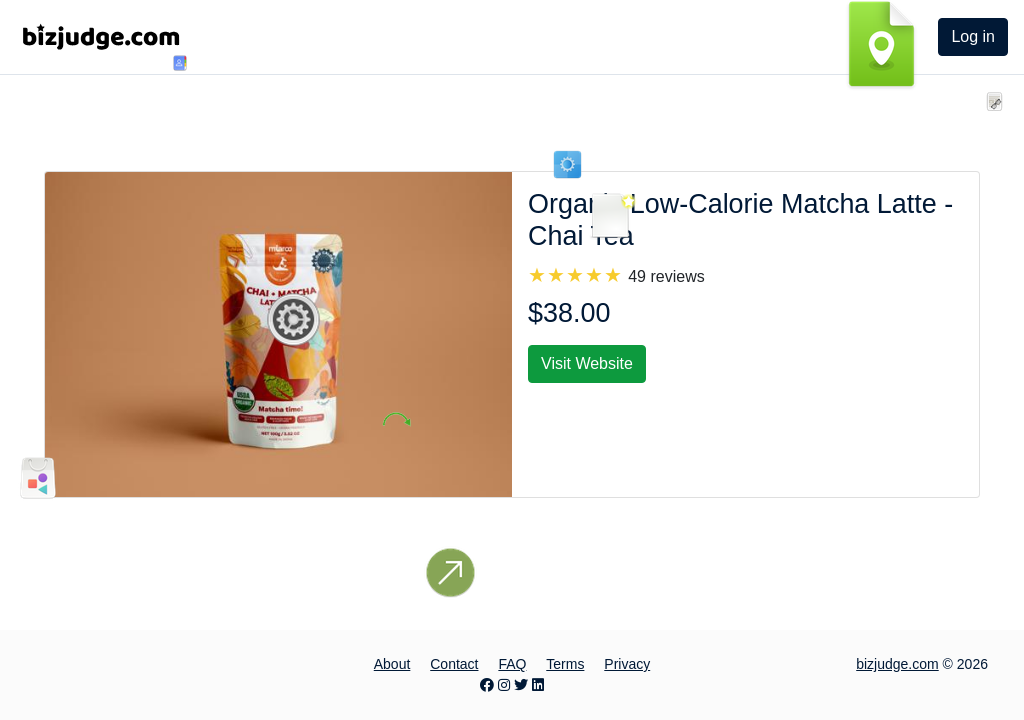 Image resolution: width=1024 pixels, height=720 pixels. I want to click on configure default applications for your system, so click(567, 164).